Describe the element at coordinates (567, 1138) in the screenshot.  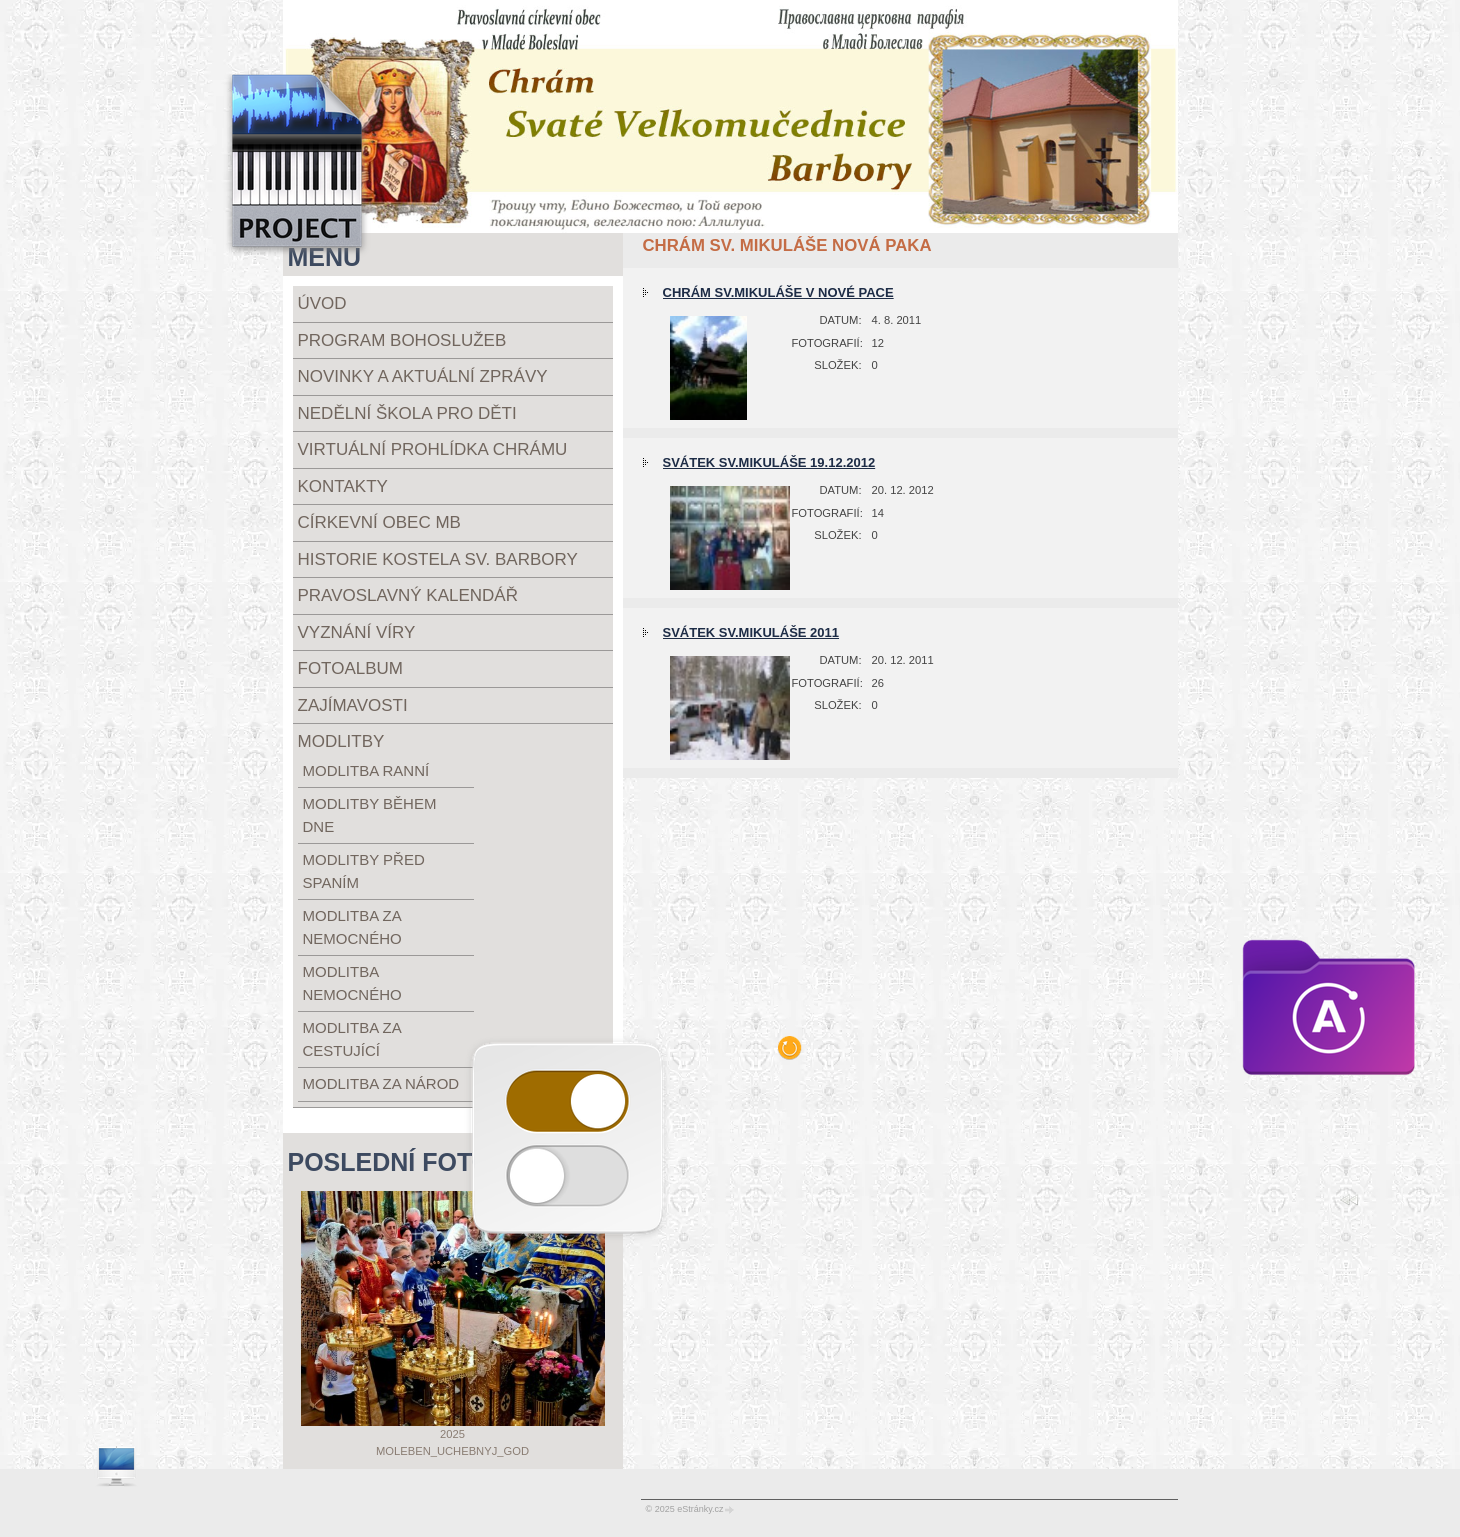
I see `open gnome tweaks application` at that location.